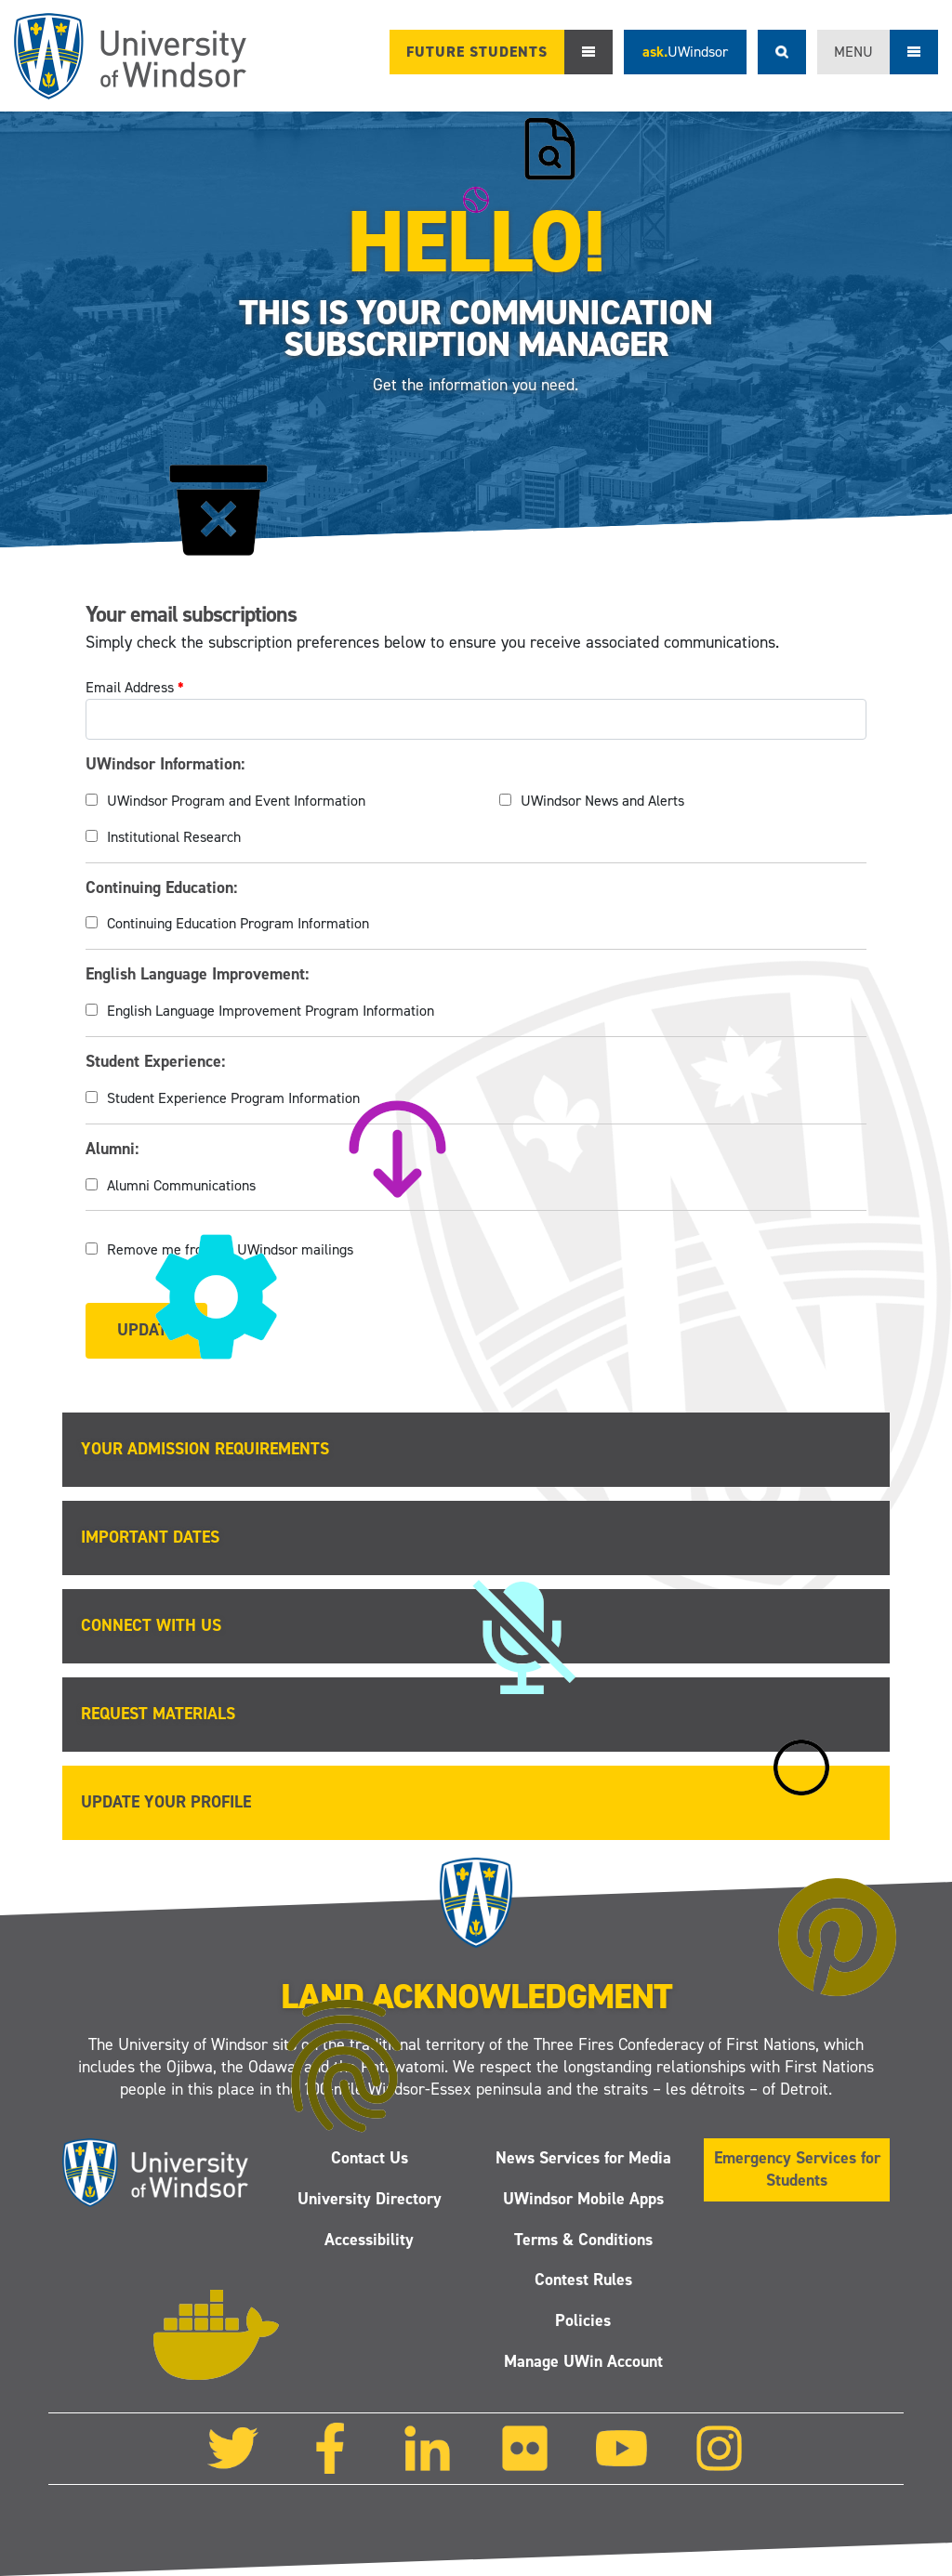 The image size is (952, 2576). Describe the element at coordinates (522, 1637) in the screenshot. I see `mute your microphone` at that location.